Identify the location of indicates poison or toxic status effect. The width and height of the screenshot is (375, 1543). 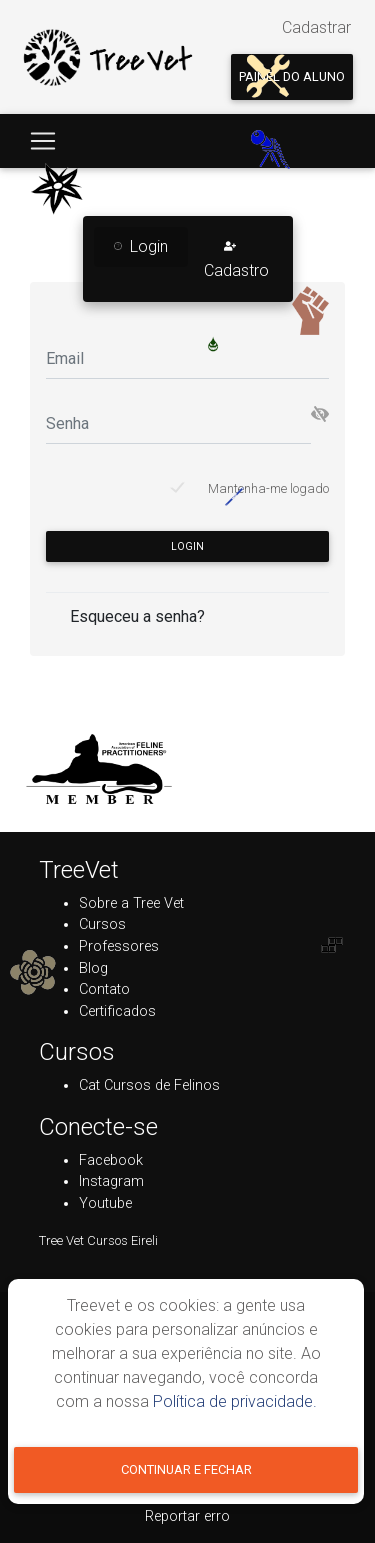
(213, 344).